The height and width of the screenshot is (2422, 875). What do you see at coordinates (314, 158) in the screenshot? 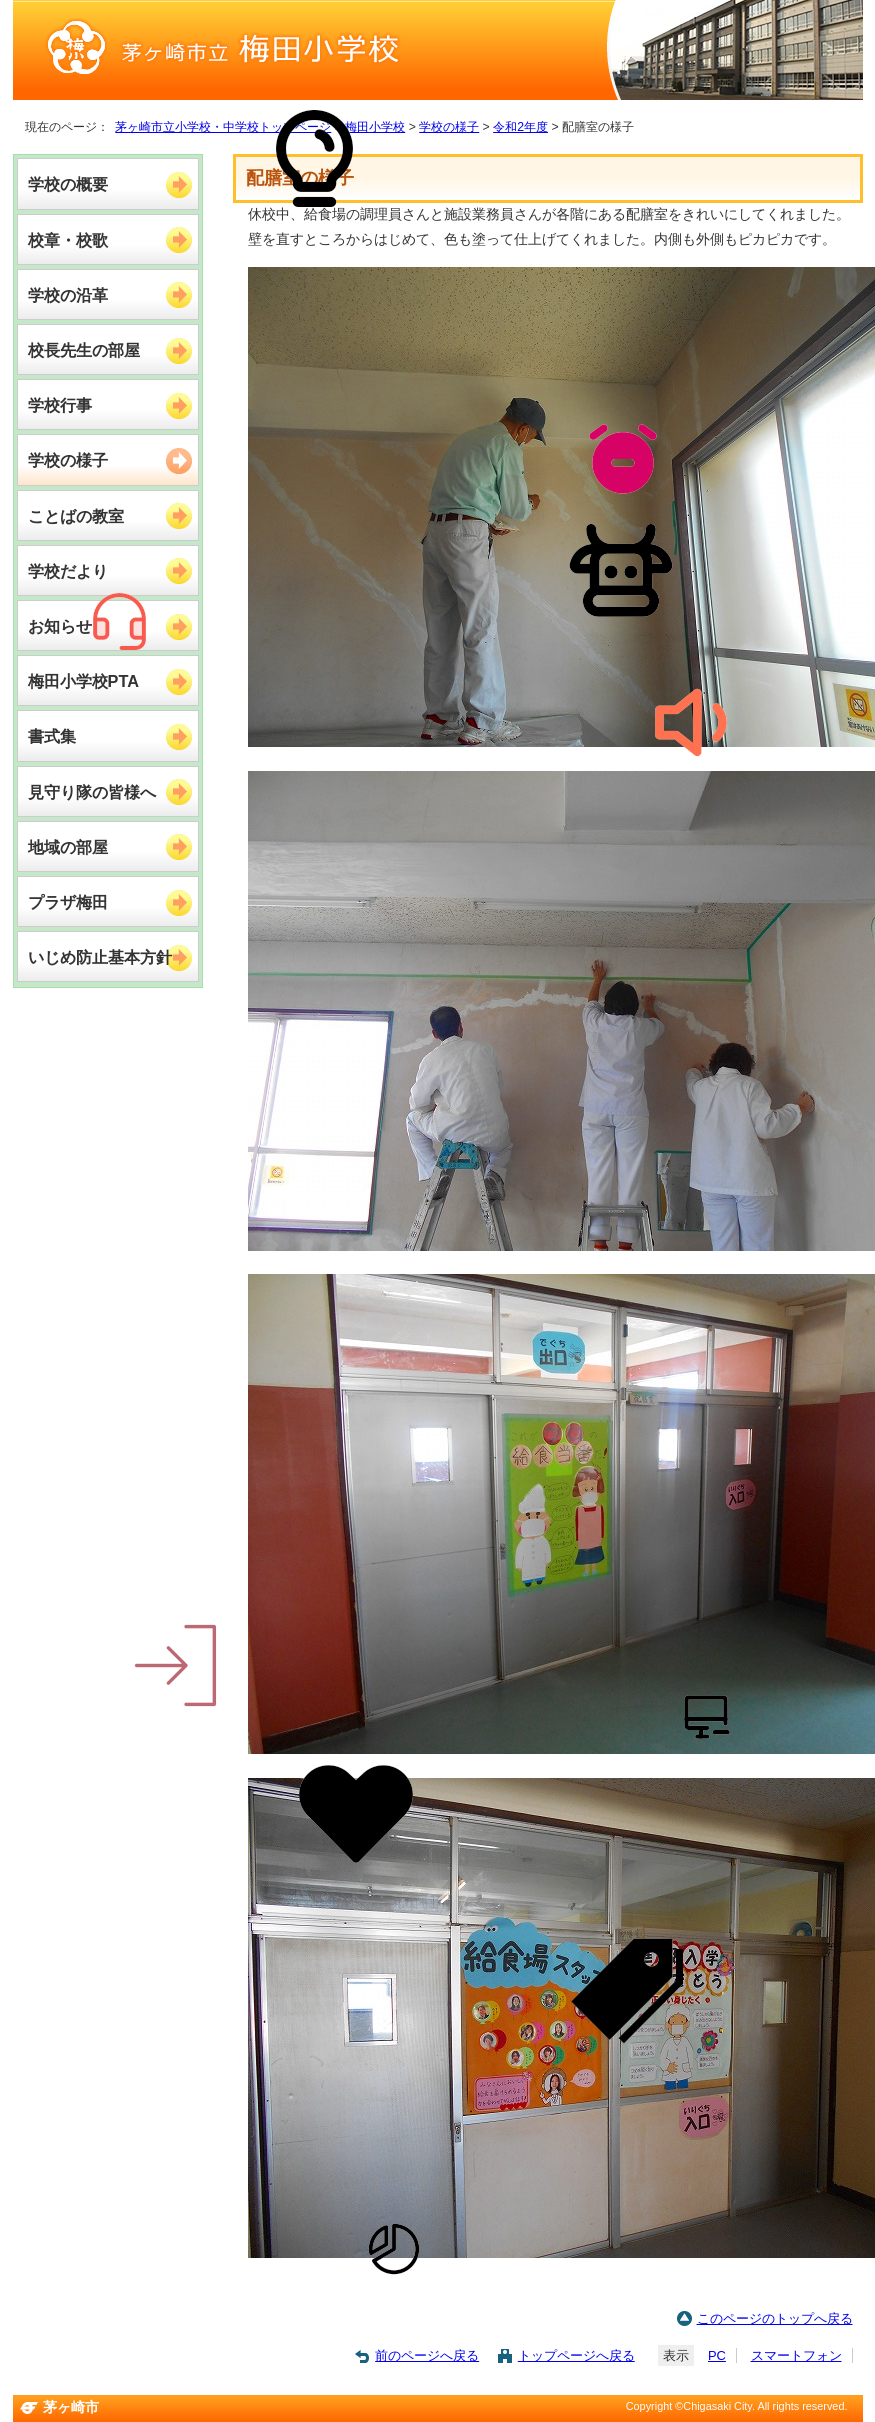
I see `access tips or helpful suggestions` at bounding box center [314, 158].